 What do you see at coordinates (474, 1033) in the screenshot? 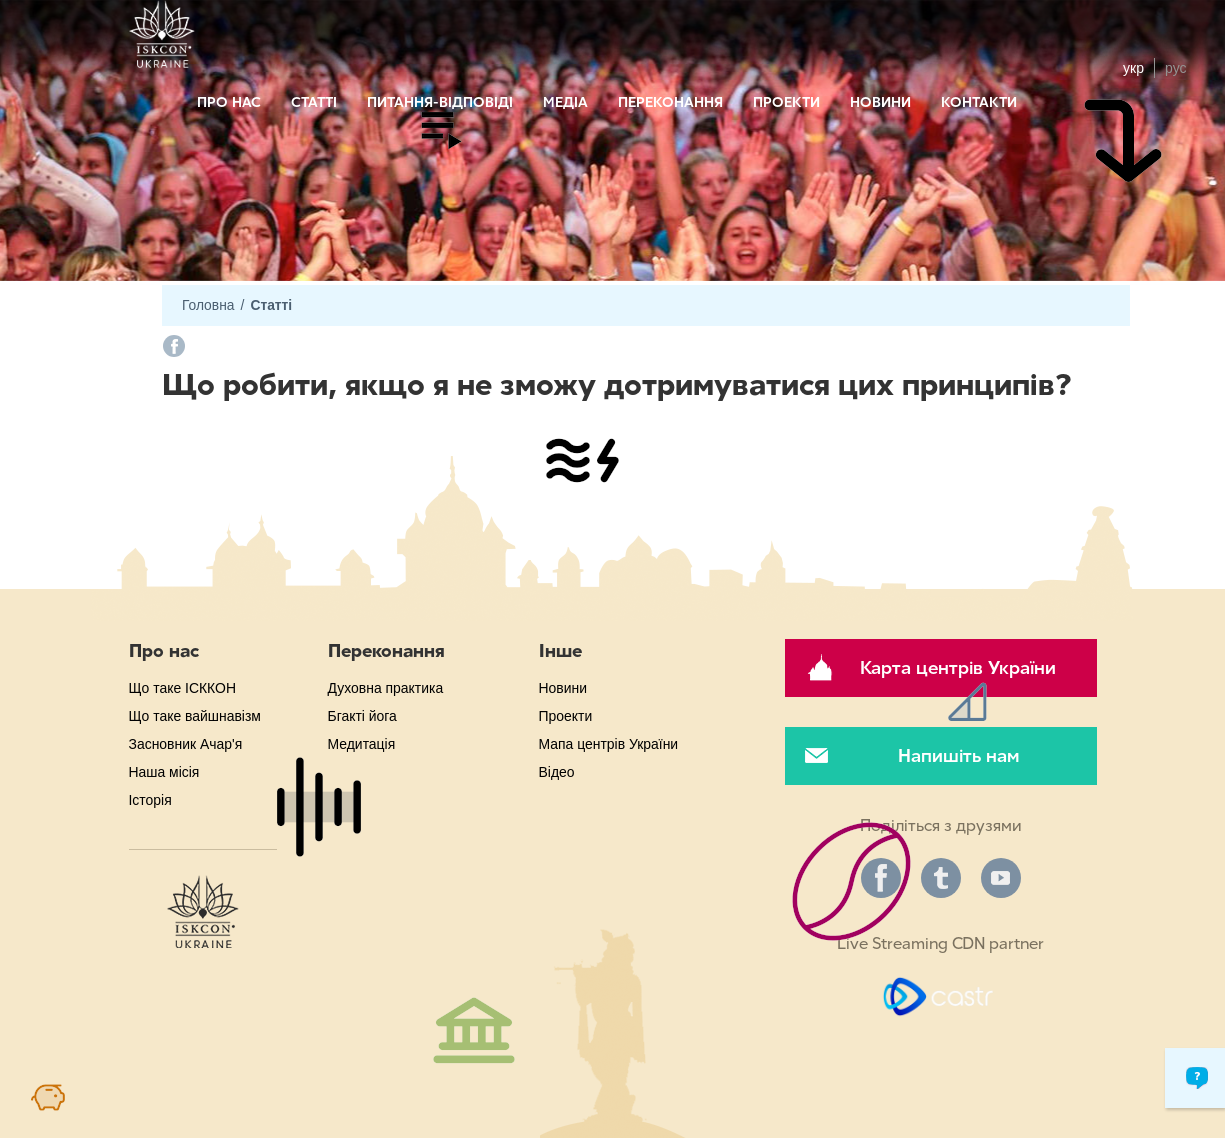
I see `access banking or financial services` at bounding box center [474, 1033].